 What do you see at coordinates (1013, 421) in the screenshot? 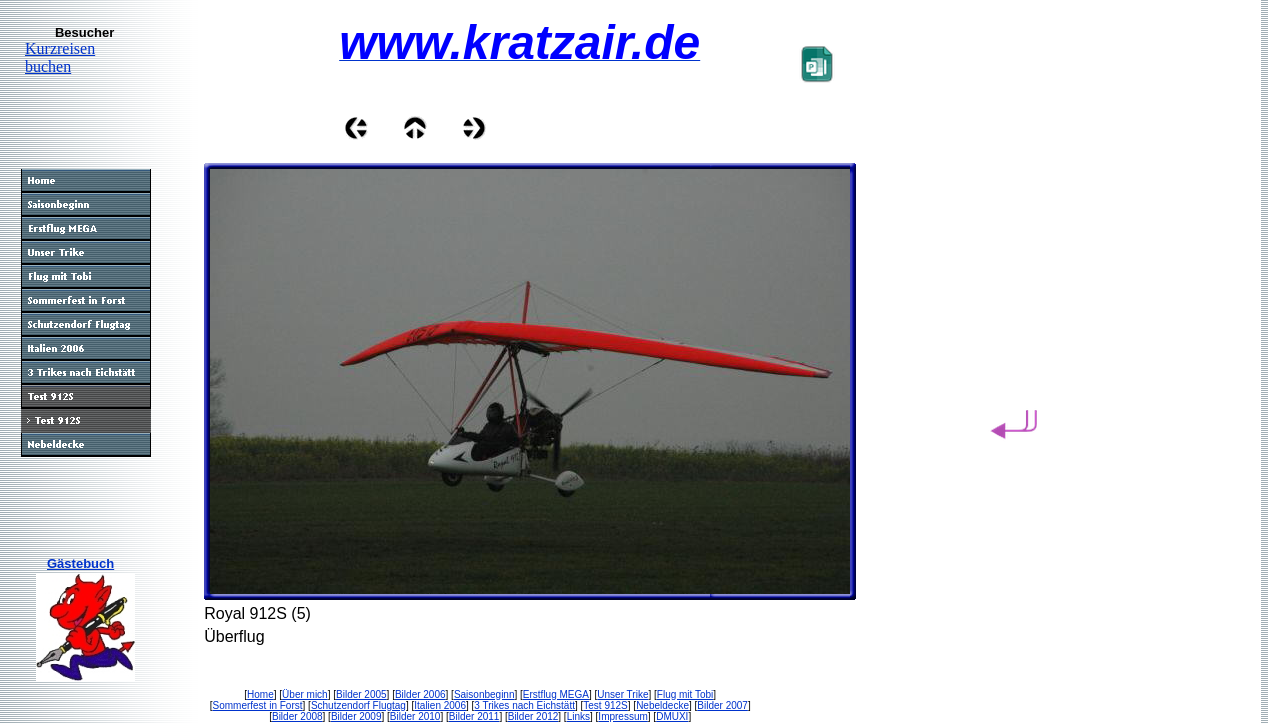
I see `reply to all recipients in an email thread` at bounding box center [1013, 421].